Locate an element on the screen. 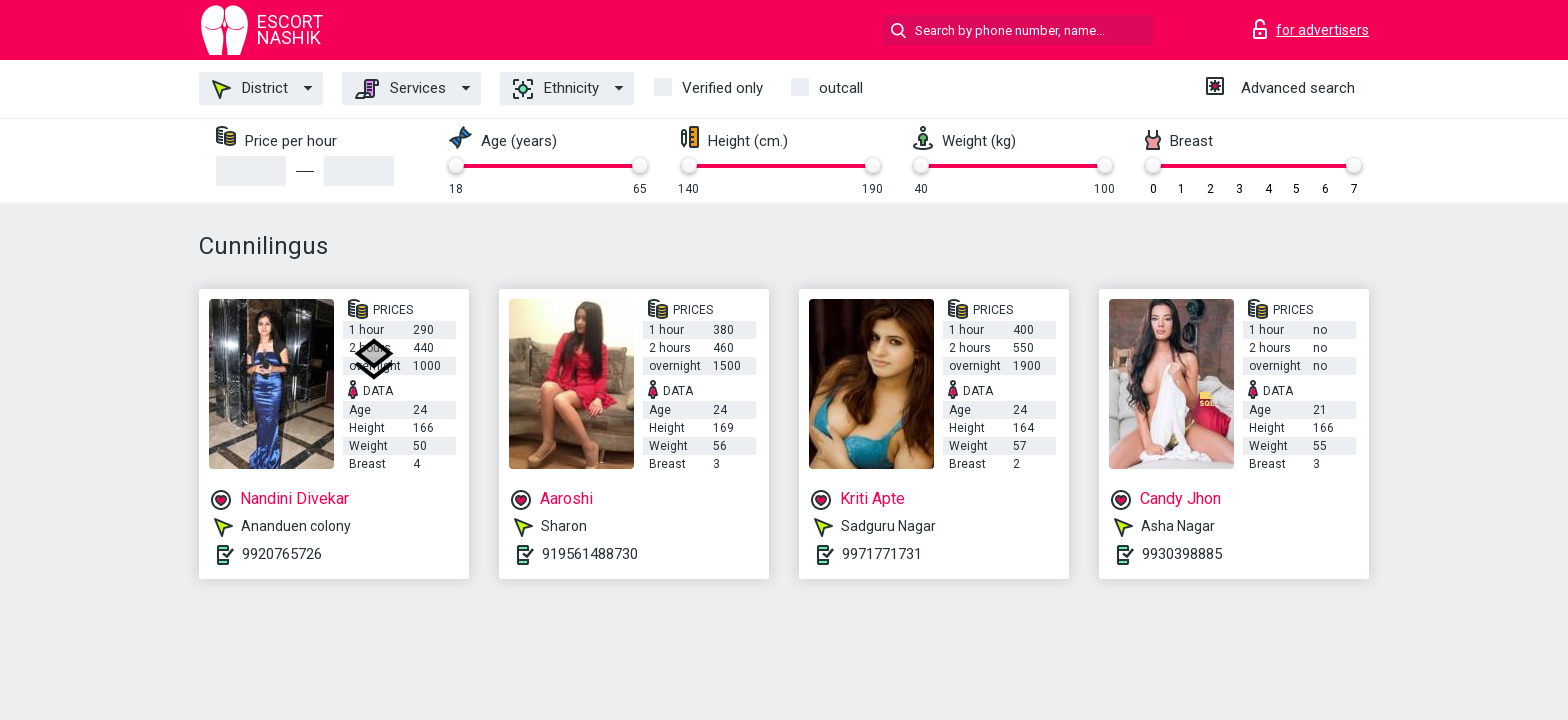 The height and width of the screenshot is (720, 1568). toggle map layers or overlays is located at coordinates (374, 360).